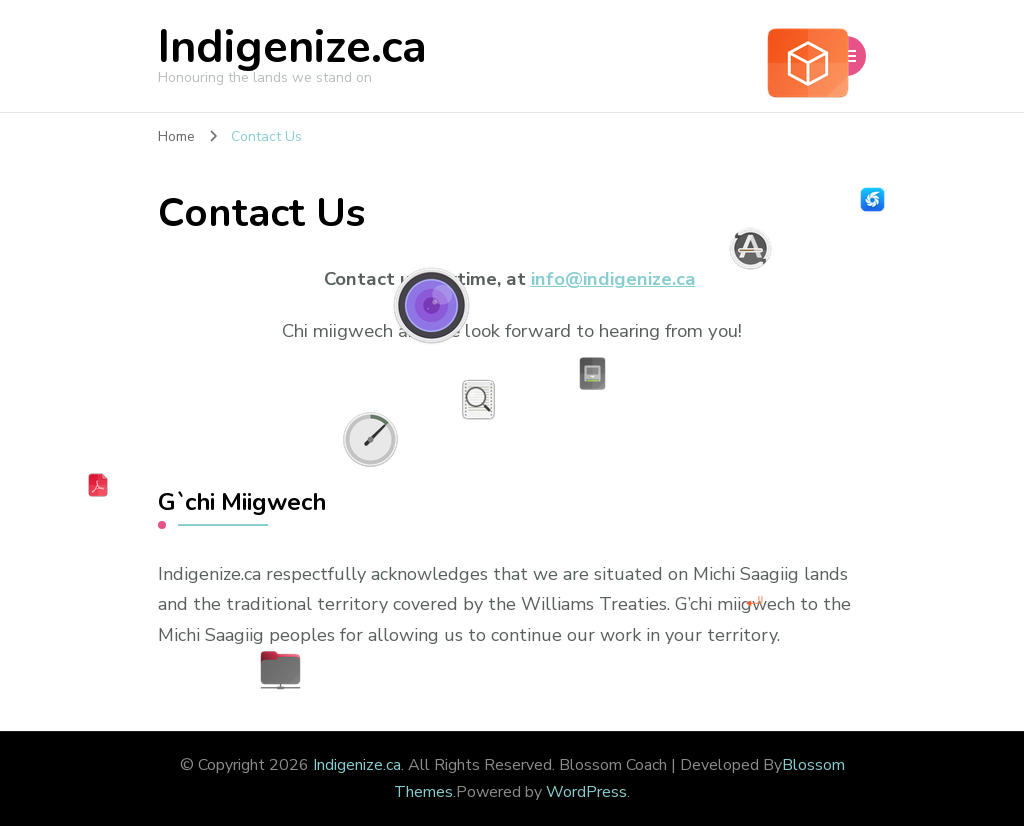 Image resolution: width=1024 pixels, height=826 pixels. I want to click on a sega genesis ROM file, so click(592, 373).